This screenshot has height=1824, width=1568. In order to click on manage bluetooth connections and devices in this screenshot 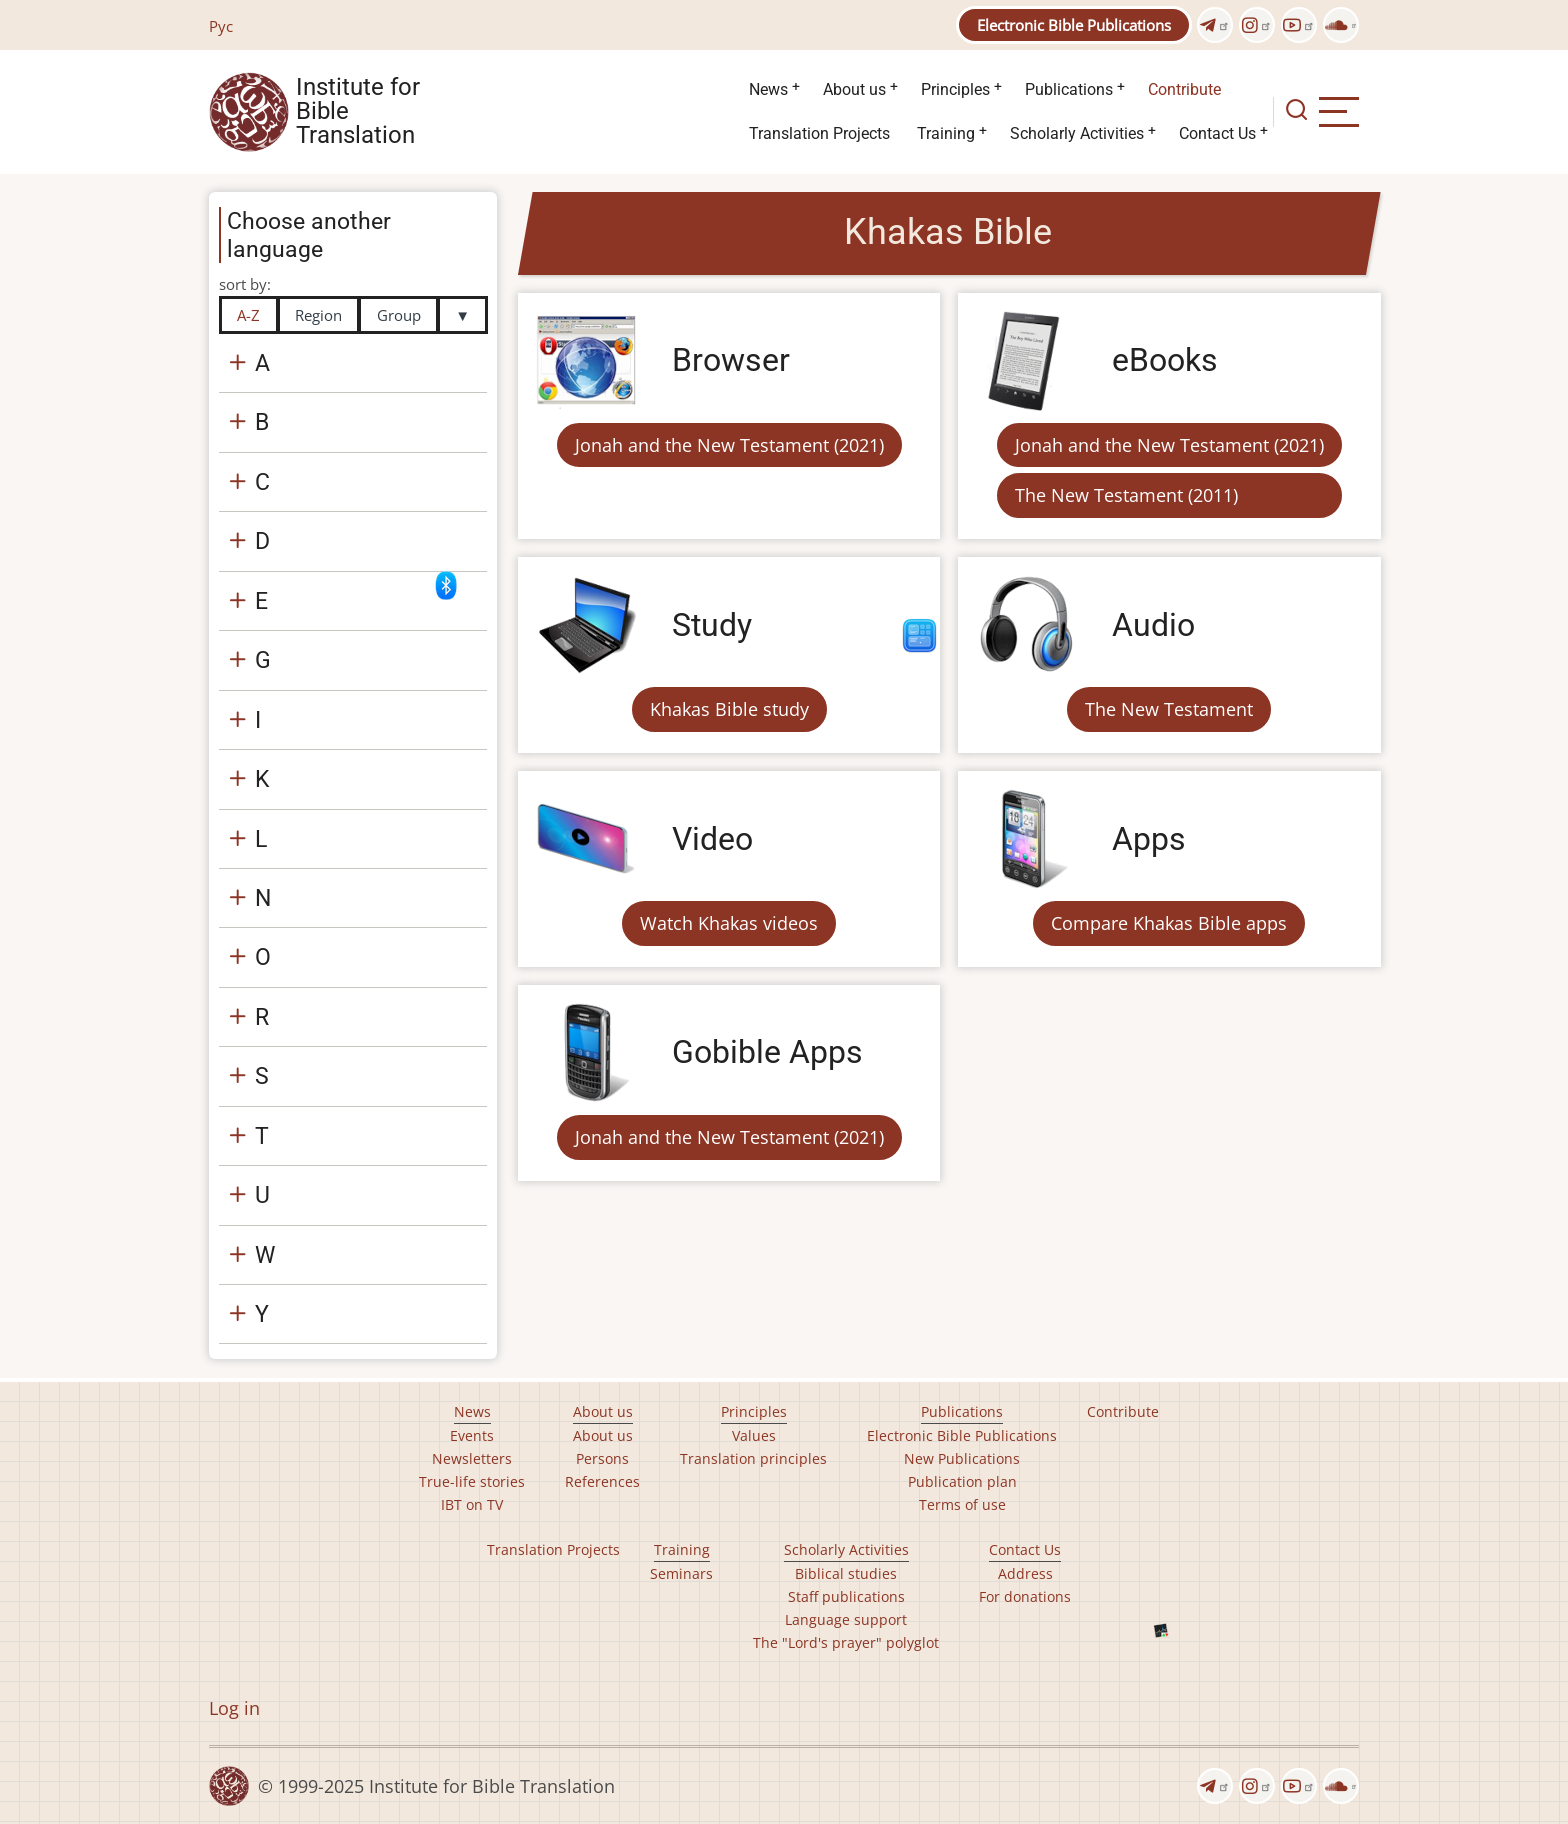, I will do `click(446, 585)`.